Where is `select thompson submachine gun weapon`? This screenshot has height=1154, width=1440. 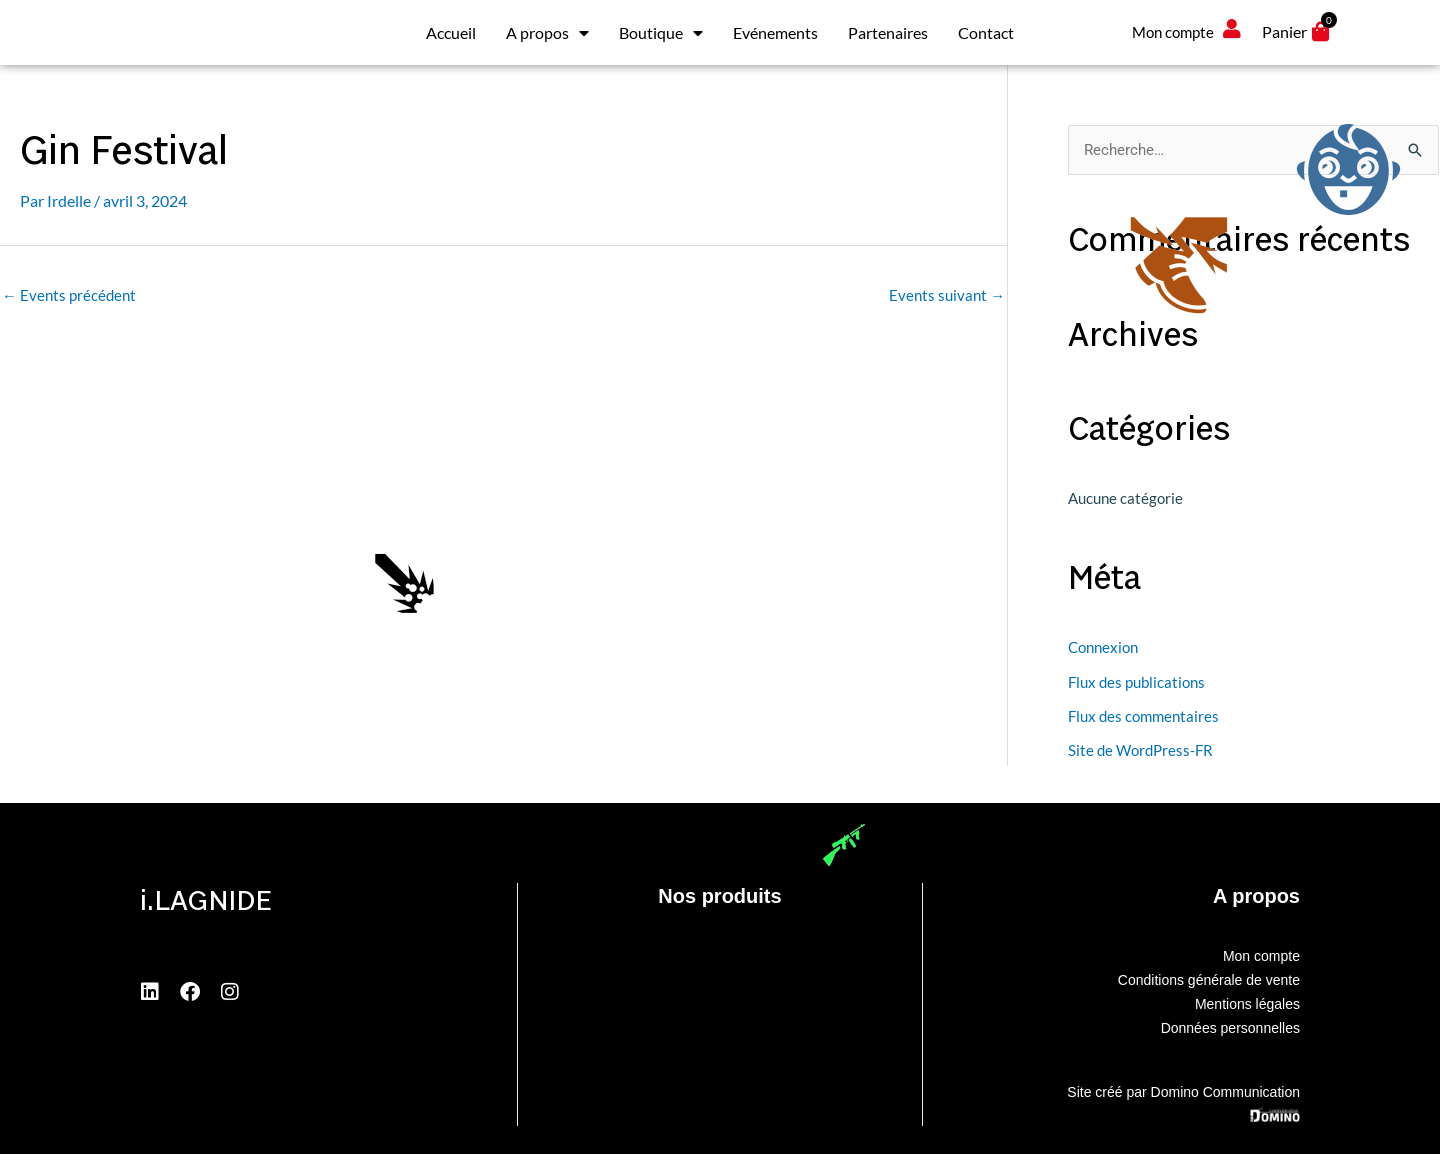 select thompson submachine gun weapon is located at coordinates (844, 845).